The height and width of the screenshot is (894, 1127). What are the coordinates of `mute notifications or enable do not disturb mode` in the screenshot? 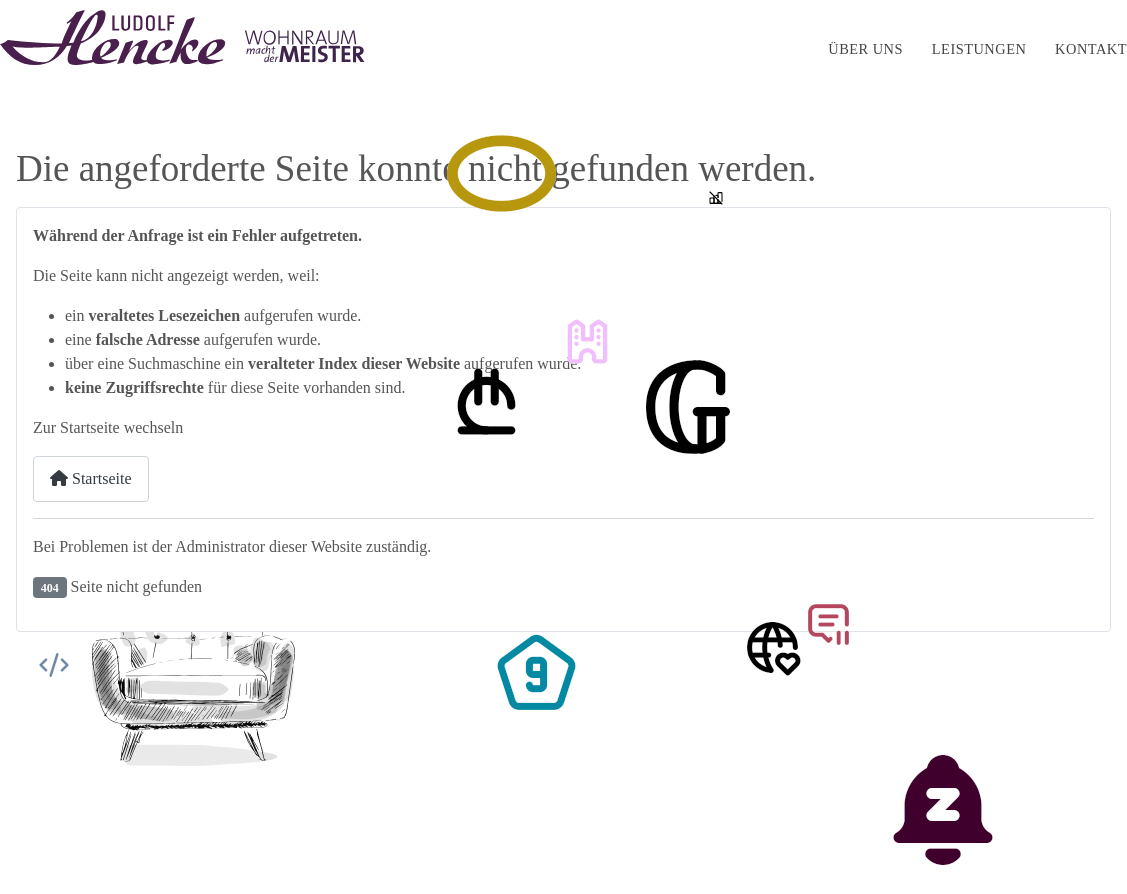 It's located at (943, 810).